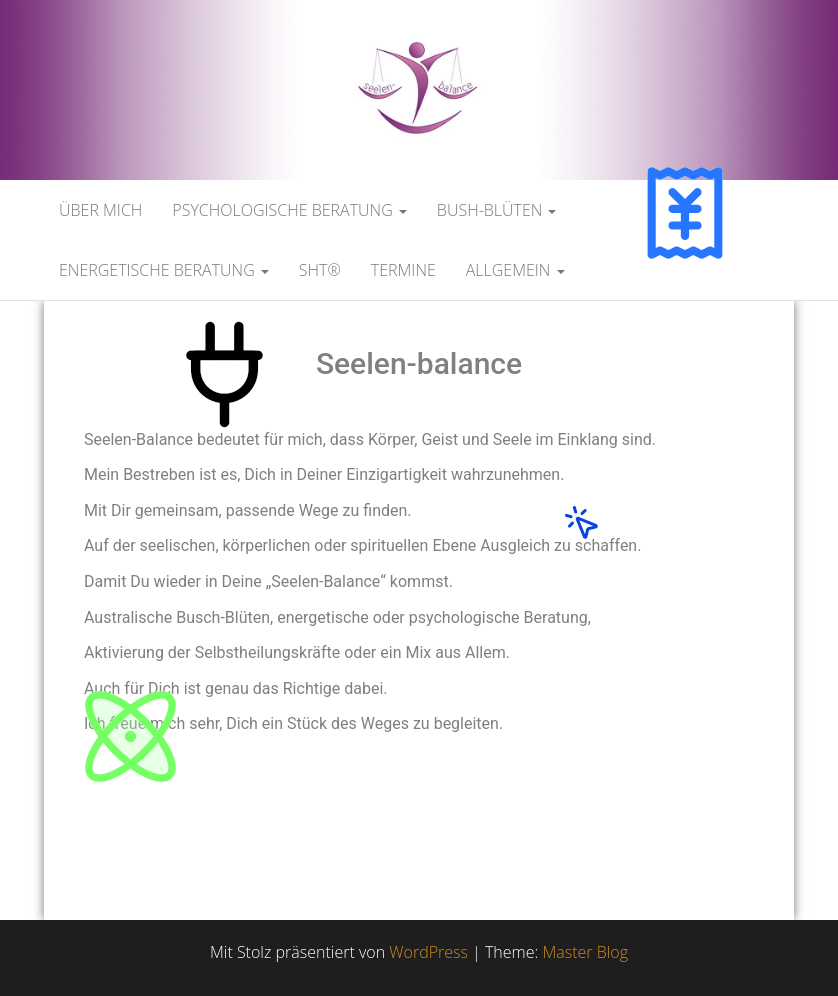 This screenshot has width=838, height=996. I want to click on click or tap to interact, so click(582, 523).